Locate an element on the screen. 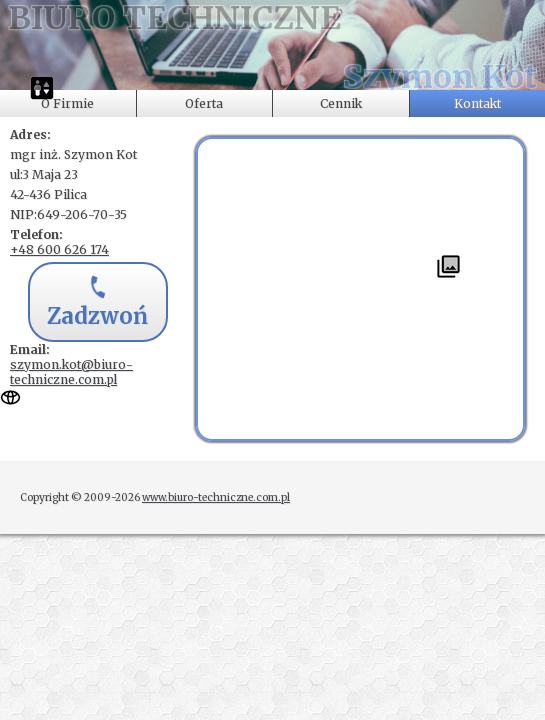 The height and width of the screenshot is (720, 545). Toyota brand logo is located at coordinates (10, 397).